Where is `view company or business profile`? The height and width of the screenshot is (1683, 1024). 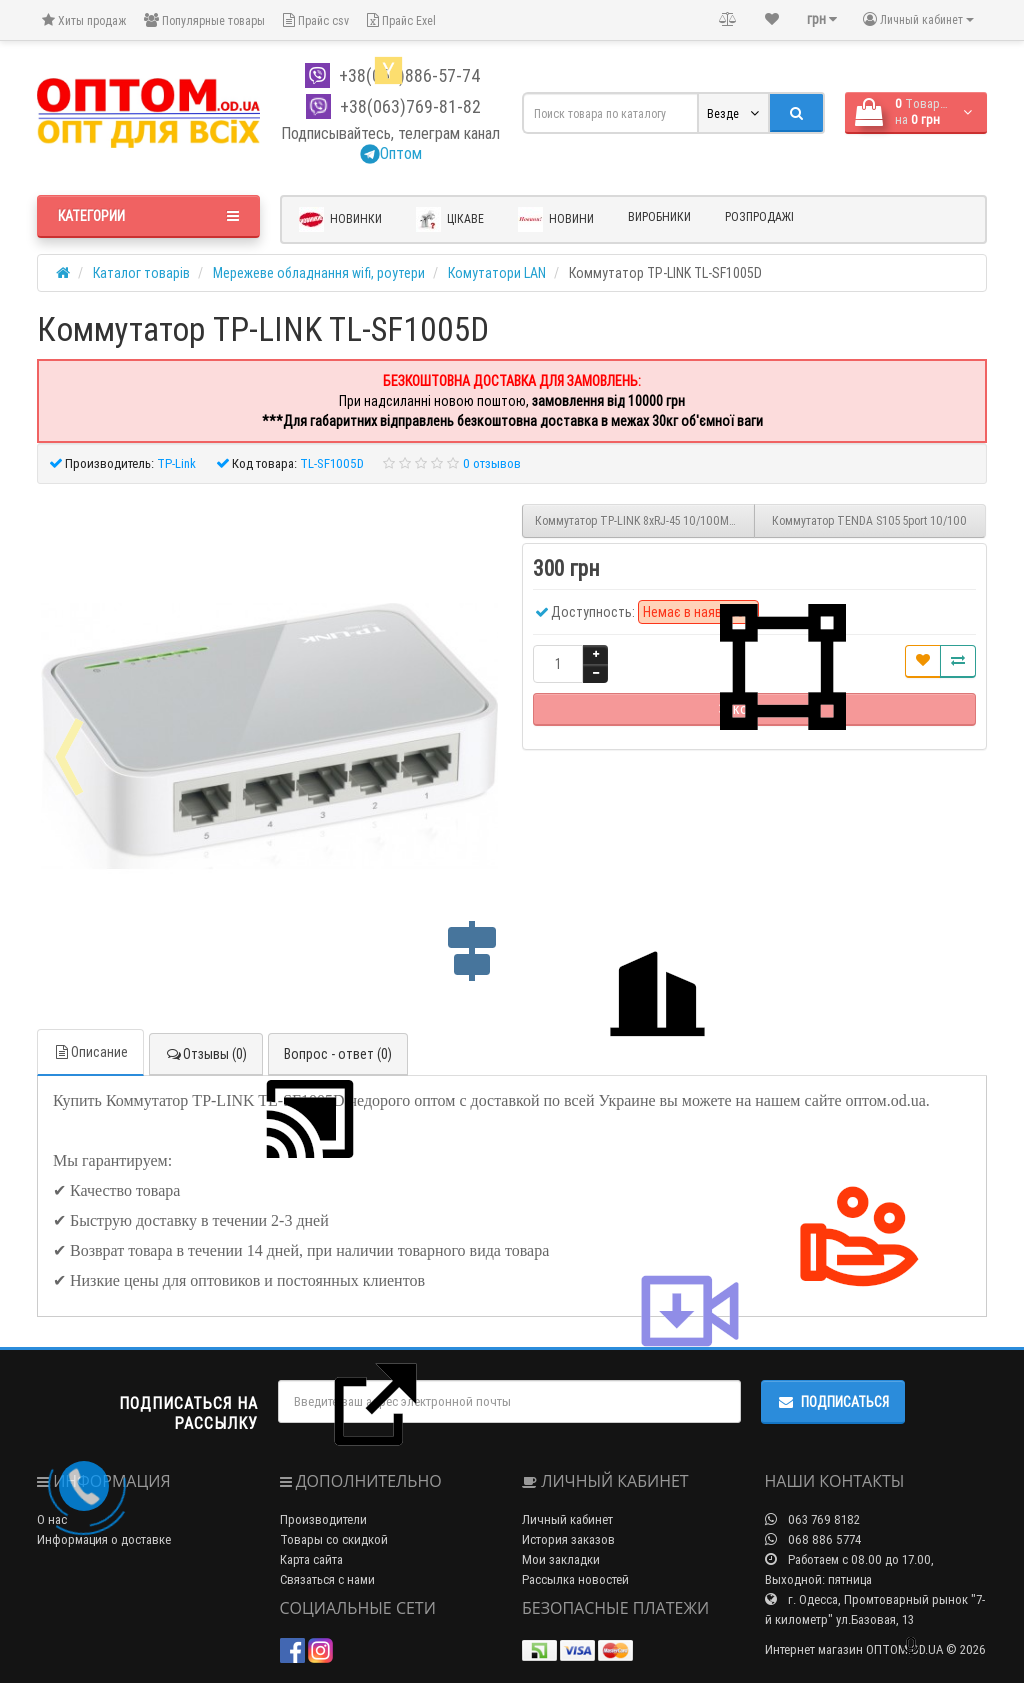
view company or business profile is located at coordinates (657, 997).